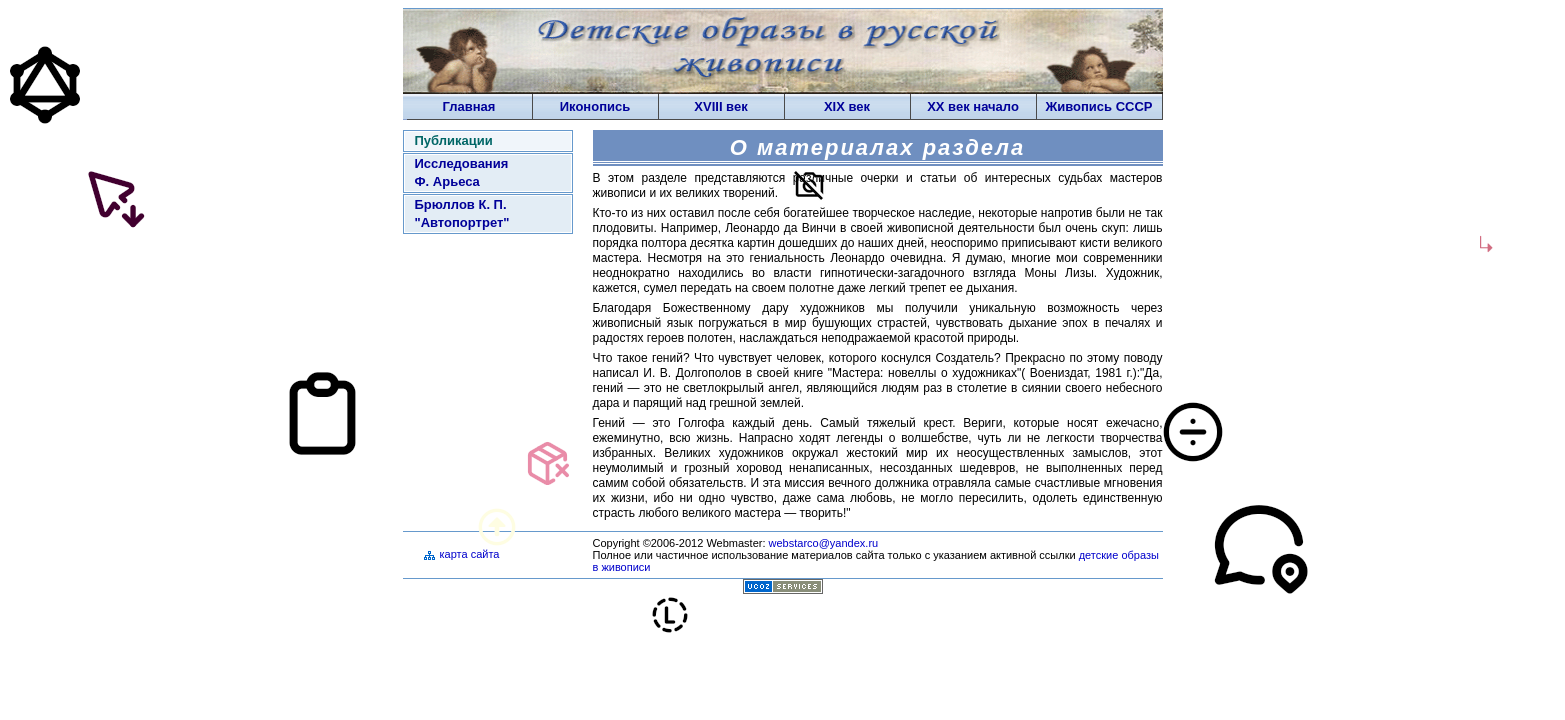 The image size is (1565, 720). Describe the element at coordinates (547, 463) in the screenshot. I see `cancel or remove a package from order` at that location.